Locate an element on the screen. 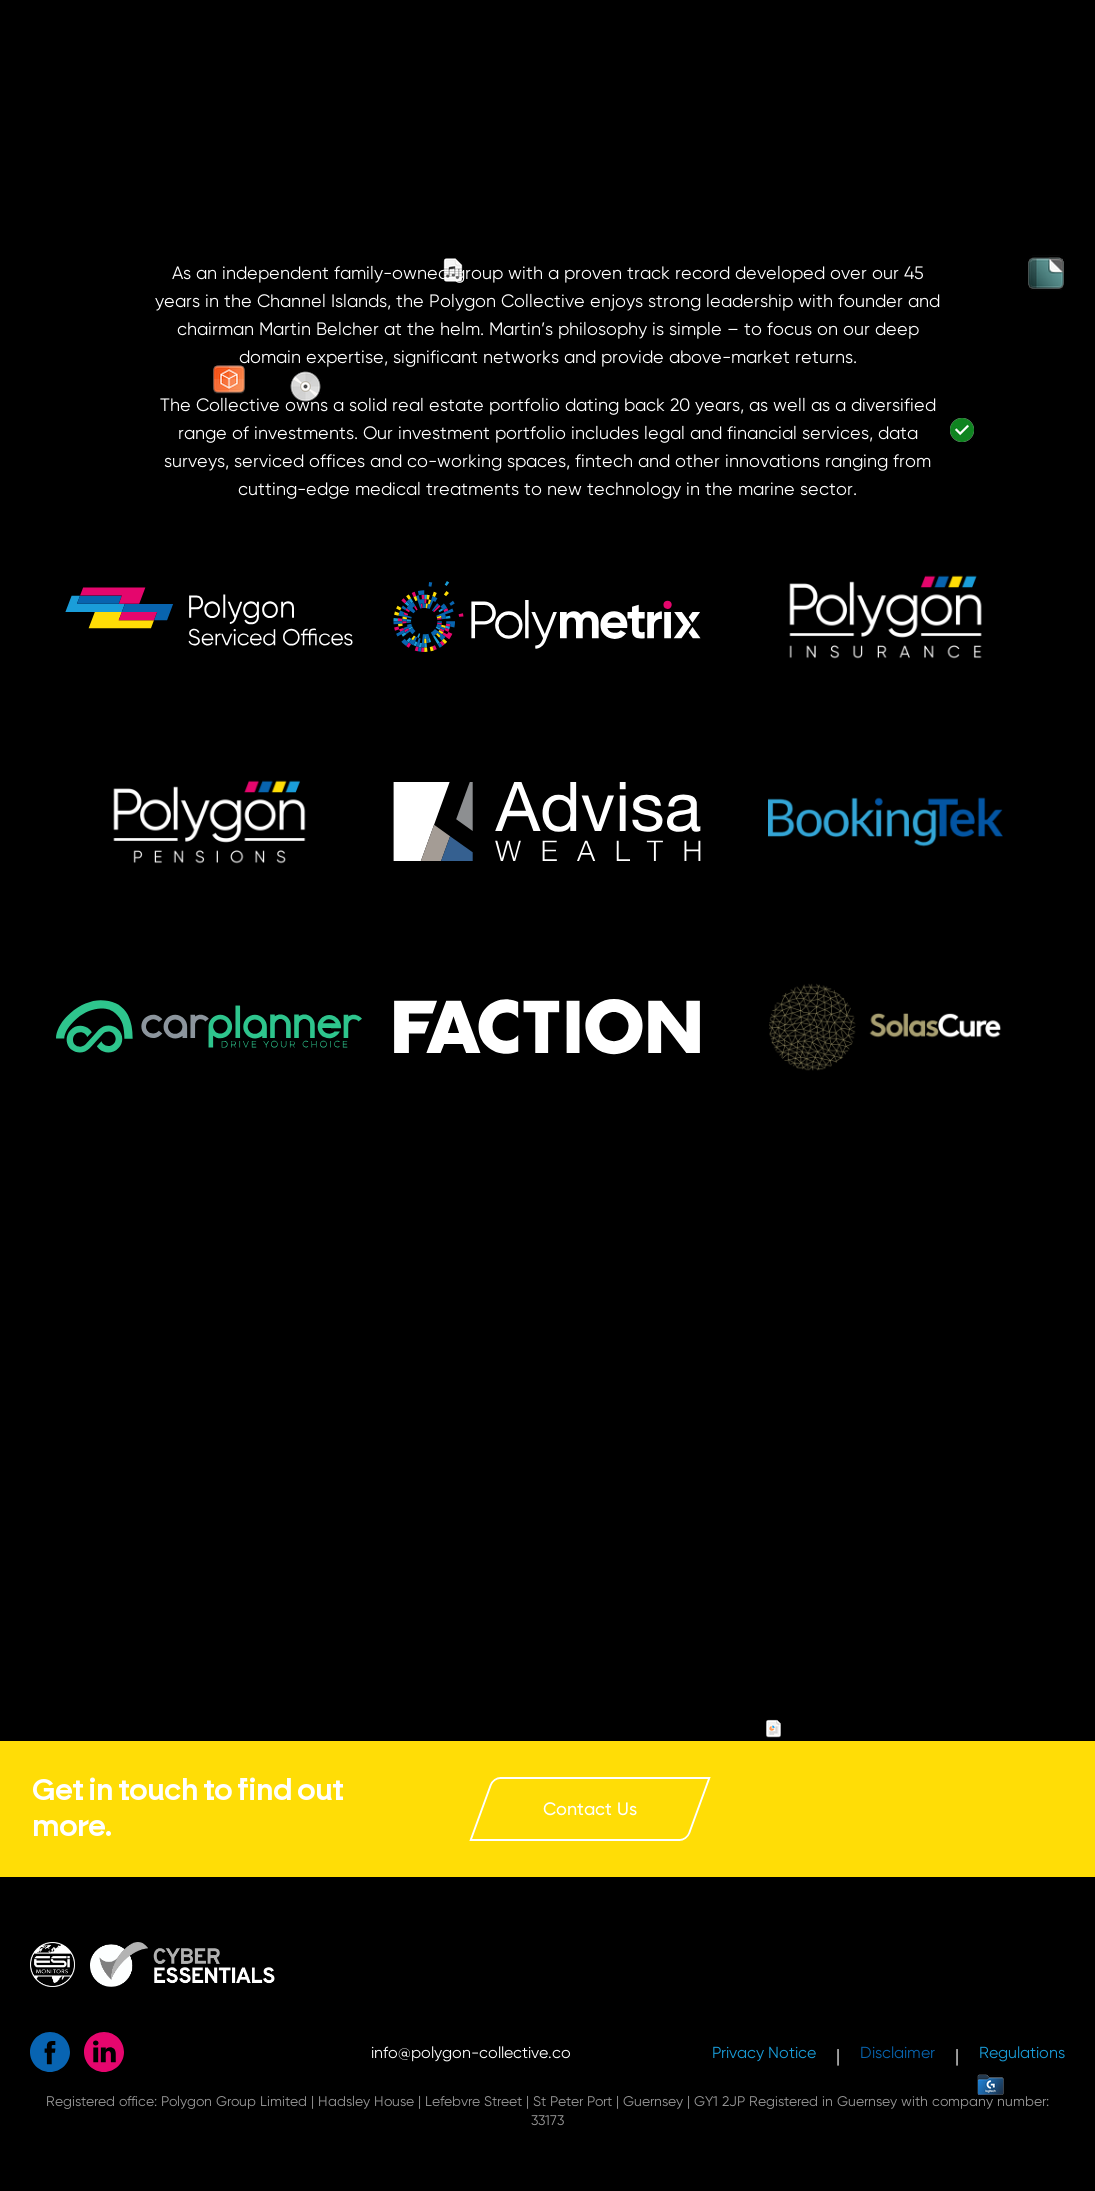 This screenshot has height=2191, width=1095. apply email filters to your mailbox is located at coordinates (962, 430).